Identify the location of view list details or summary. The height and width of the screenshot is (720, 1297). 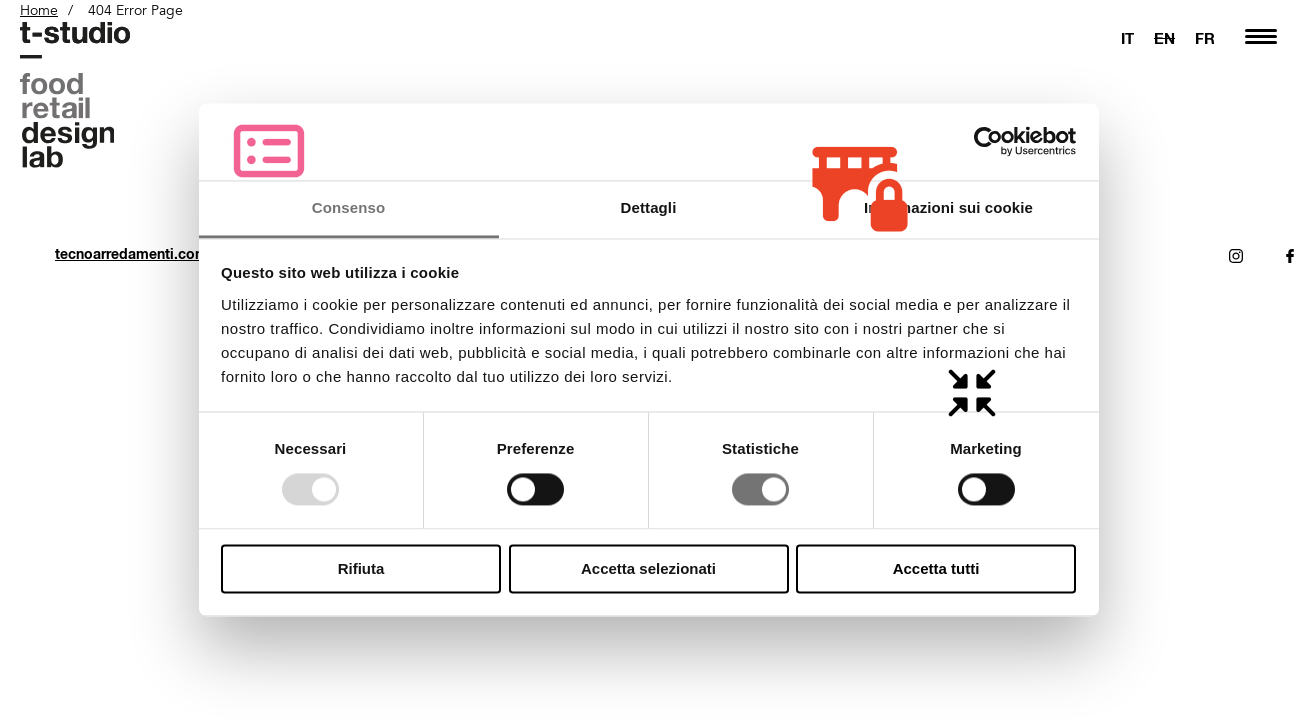
(269, 151).